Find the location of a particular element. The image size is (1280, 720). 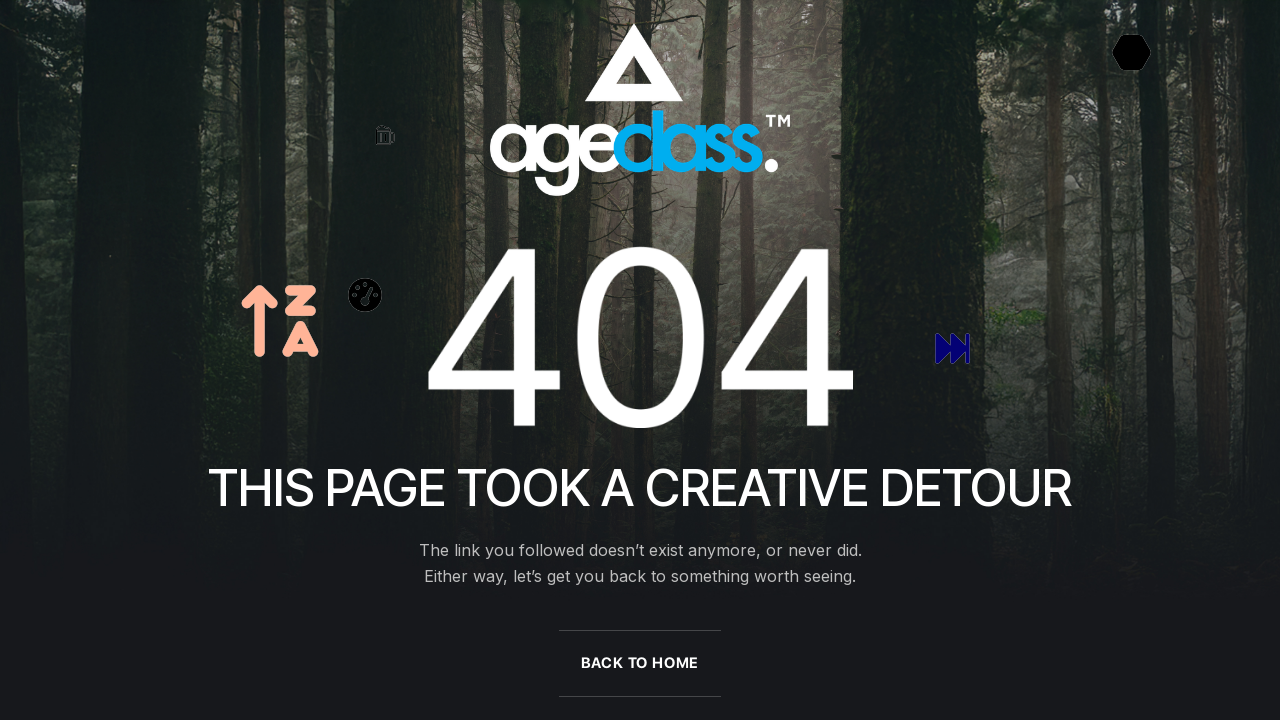

view nearby bars or breweries is located at coordinates (384, 136).